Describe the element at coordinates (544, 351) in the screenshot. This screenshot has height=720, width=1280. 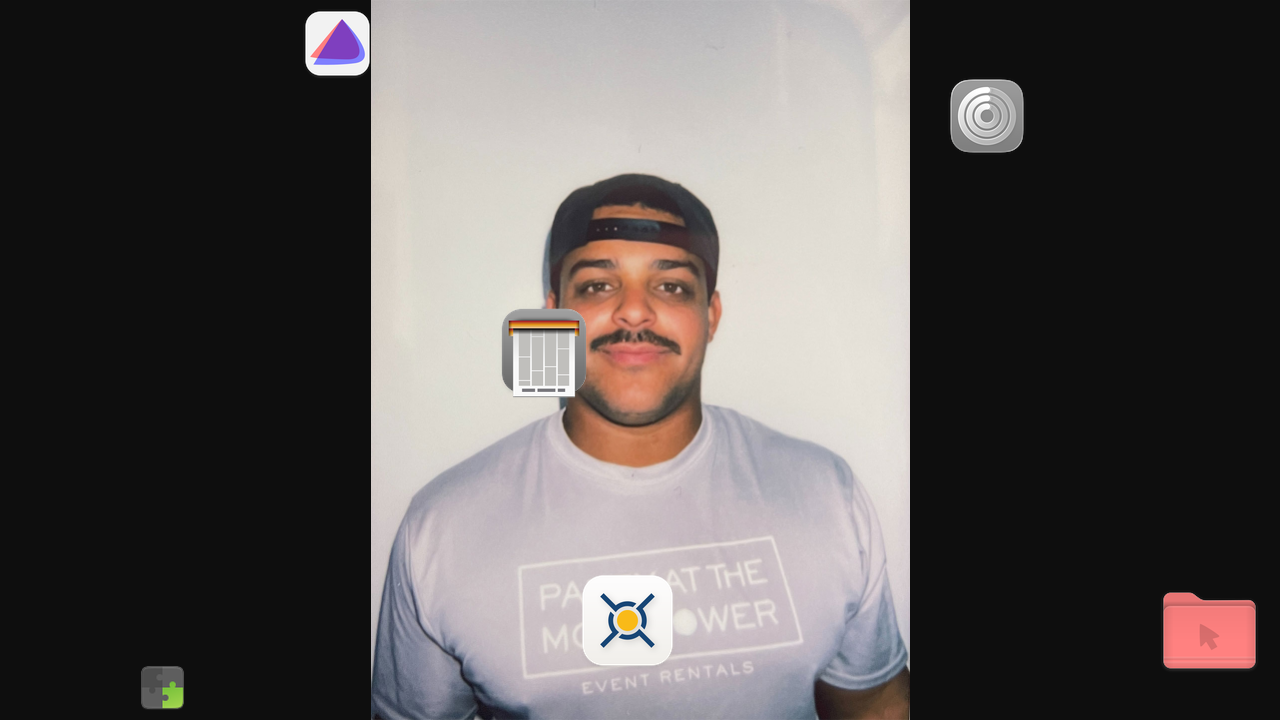
I see `open pulp comic book reader app` at that location.